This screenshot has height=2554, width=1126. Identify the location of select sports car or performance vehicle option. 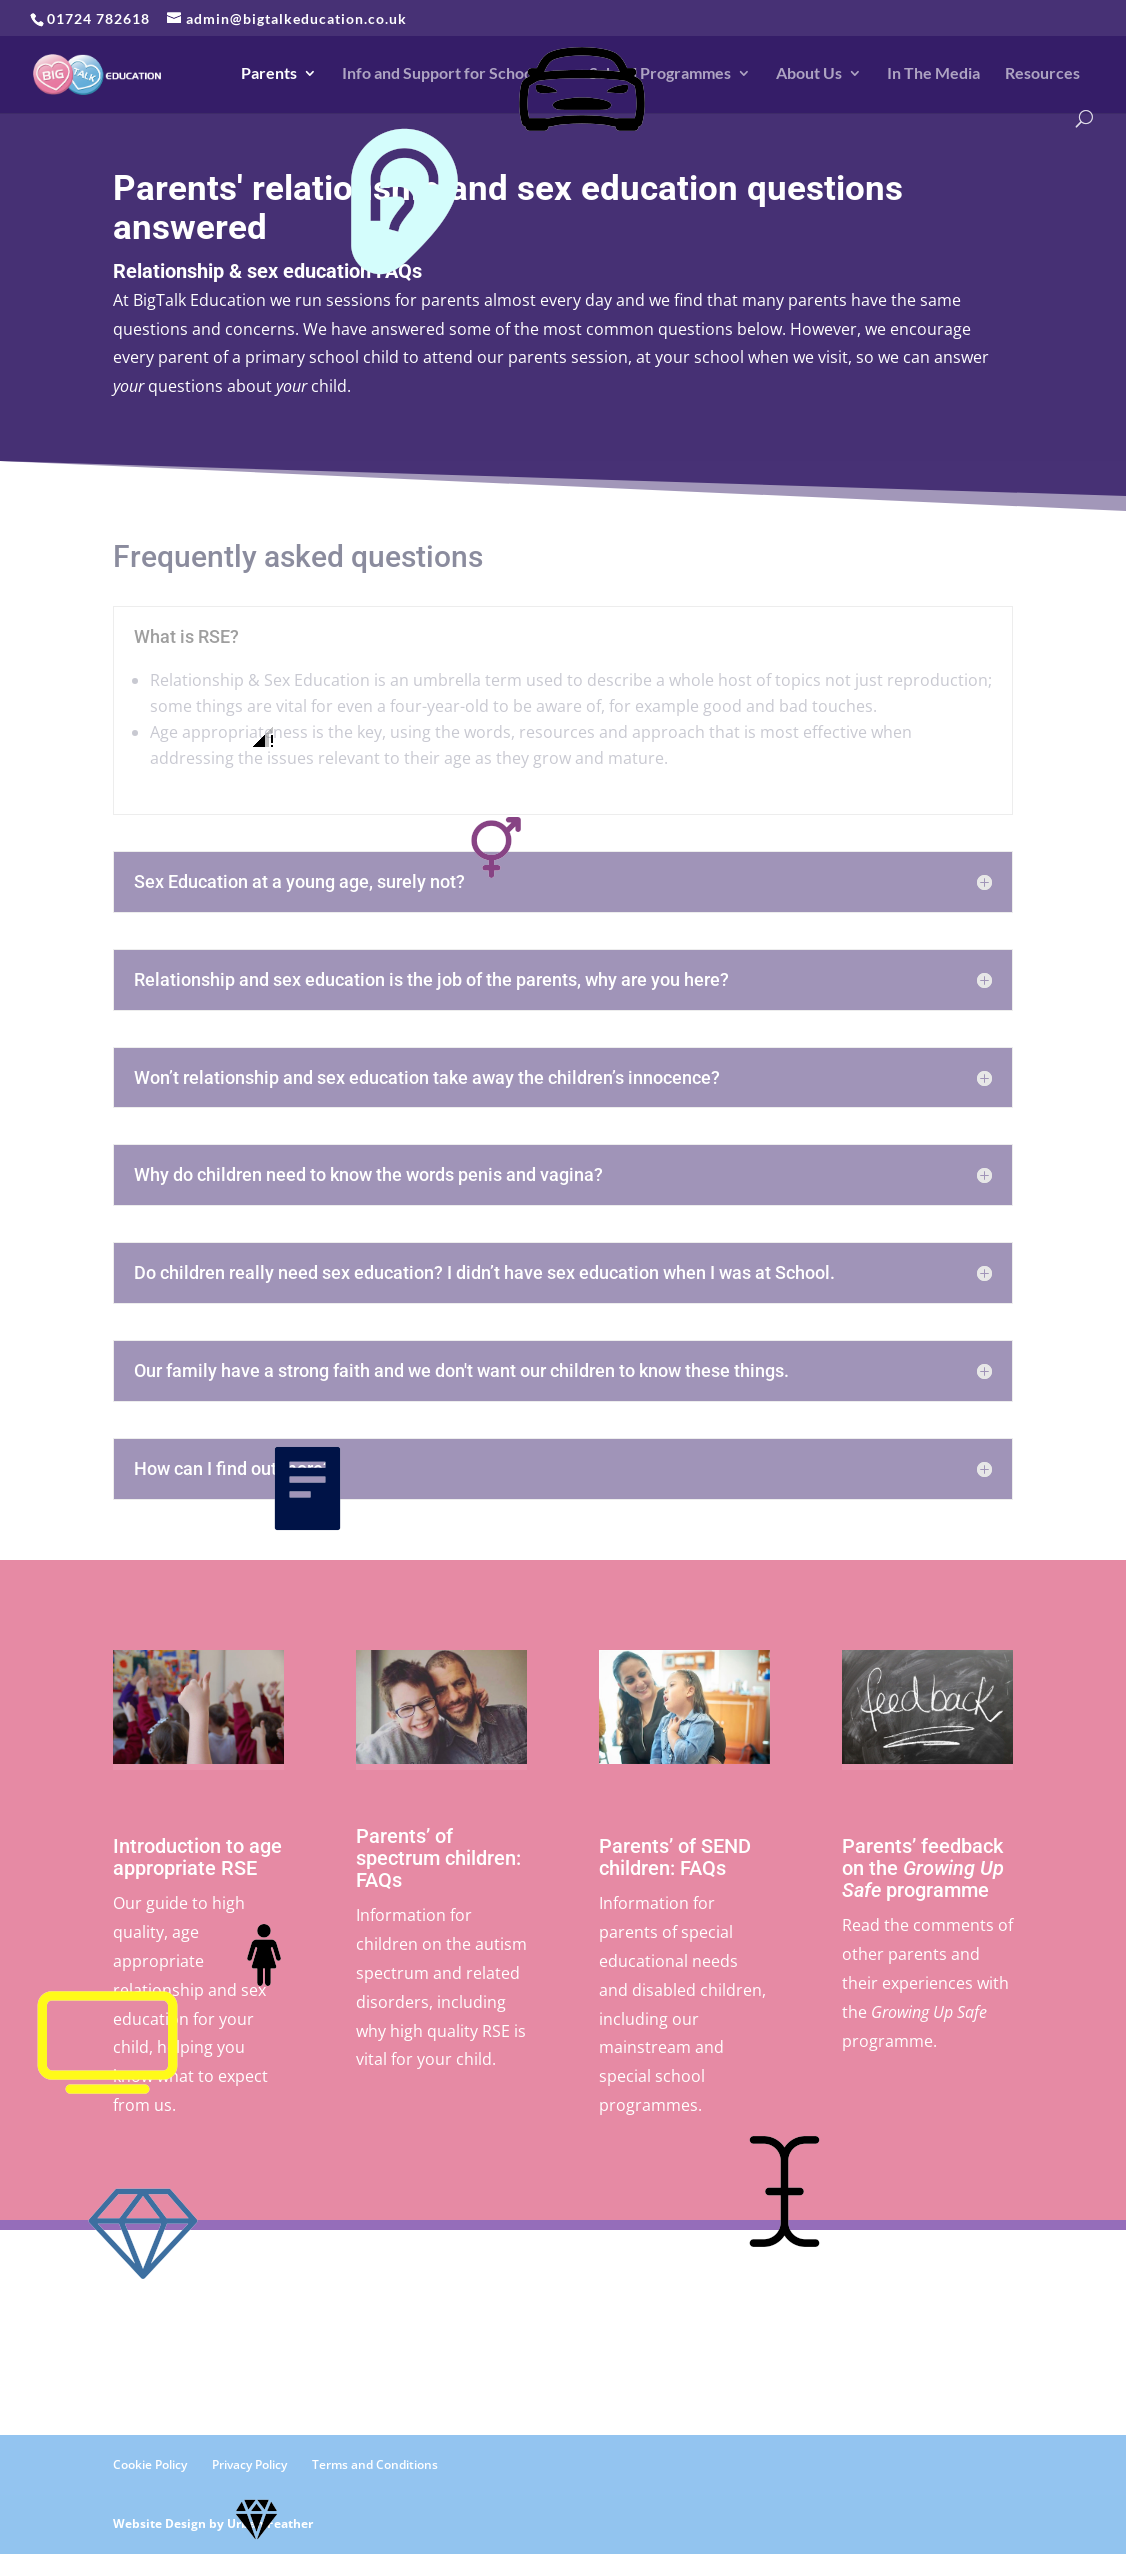
(582, 89).